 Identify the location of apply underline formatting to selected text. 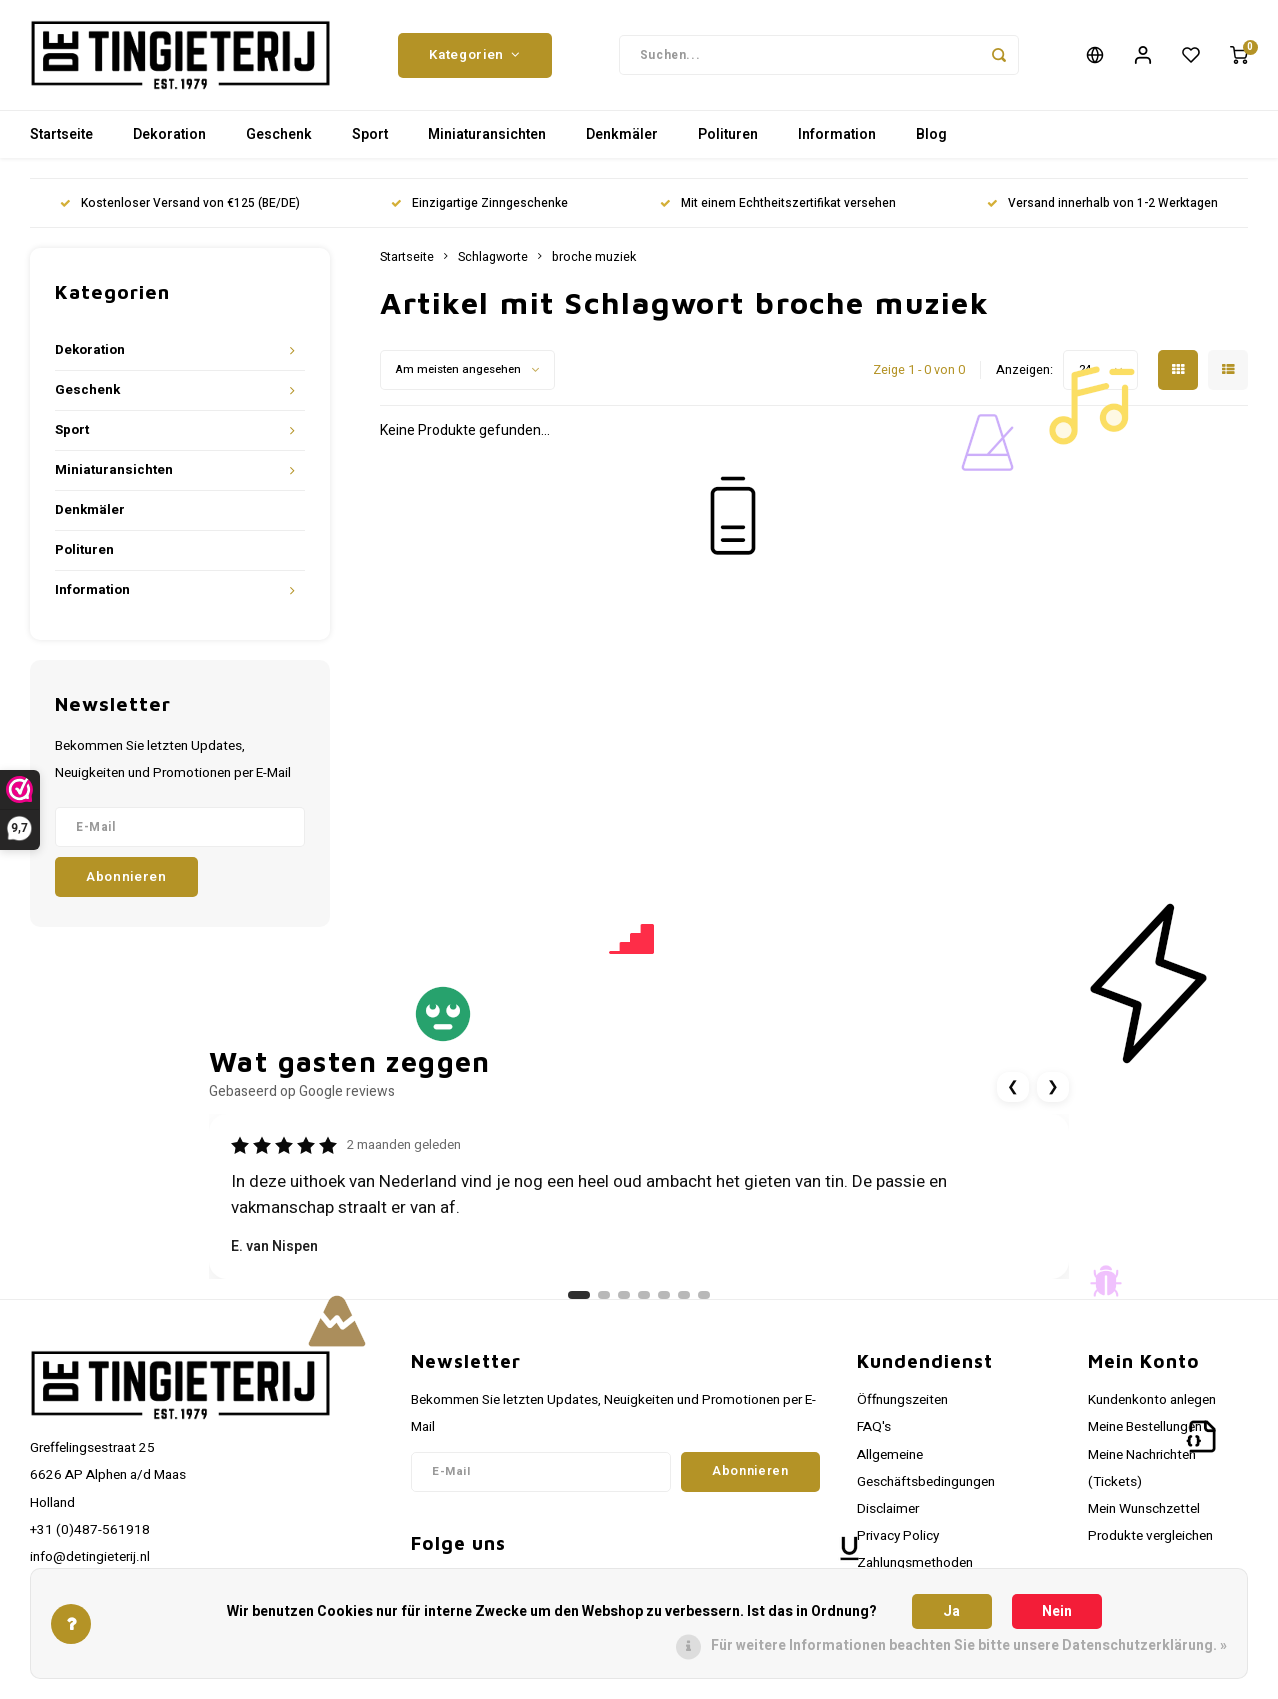
(849, 1548).